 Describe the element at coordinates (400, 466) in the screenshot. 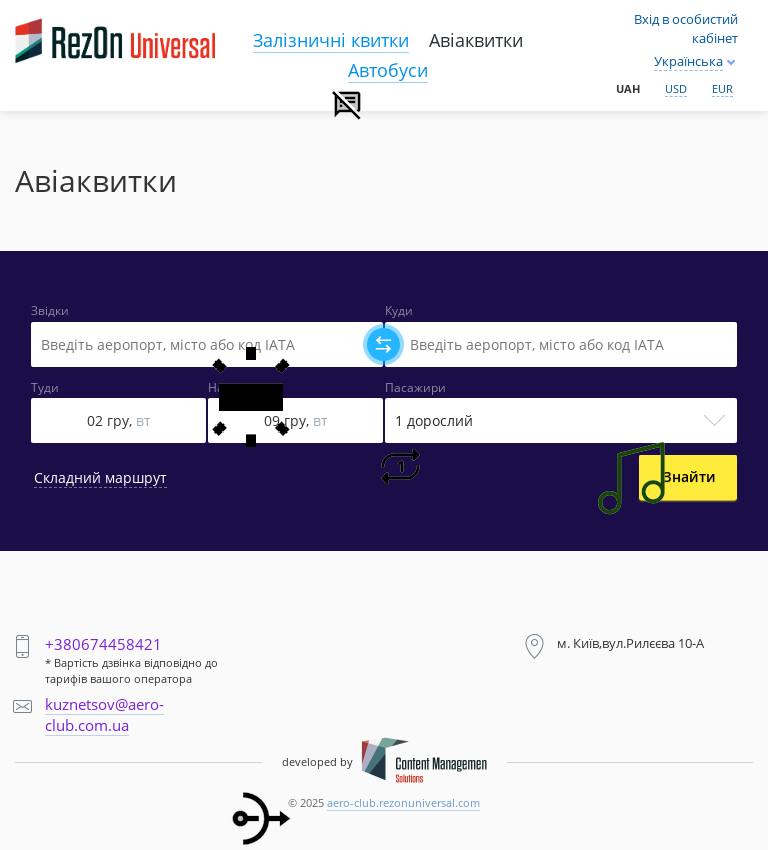

I see `repeat current track once` at that location.